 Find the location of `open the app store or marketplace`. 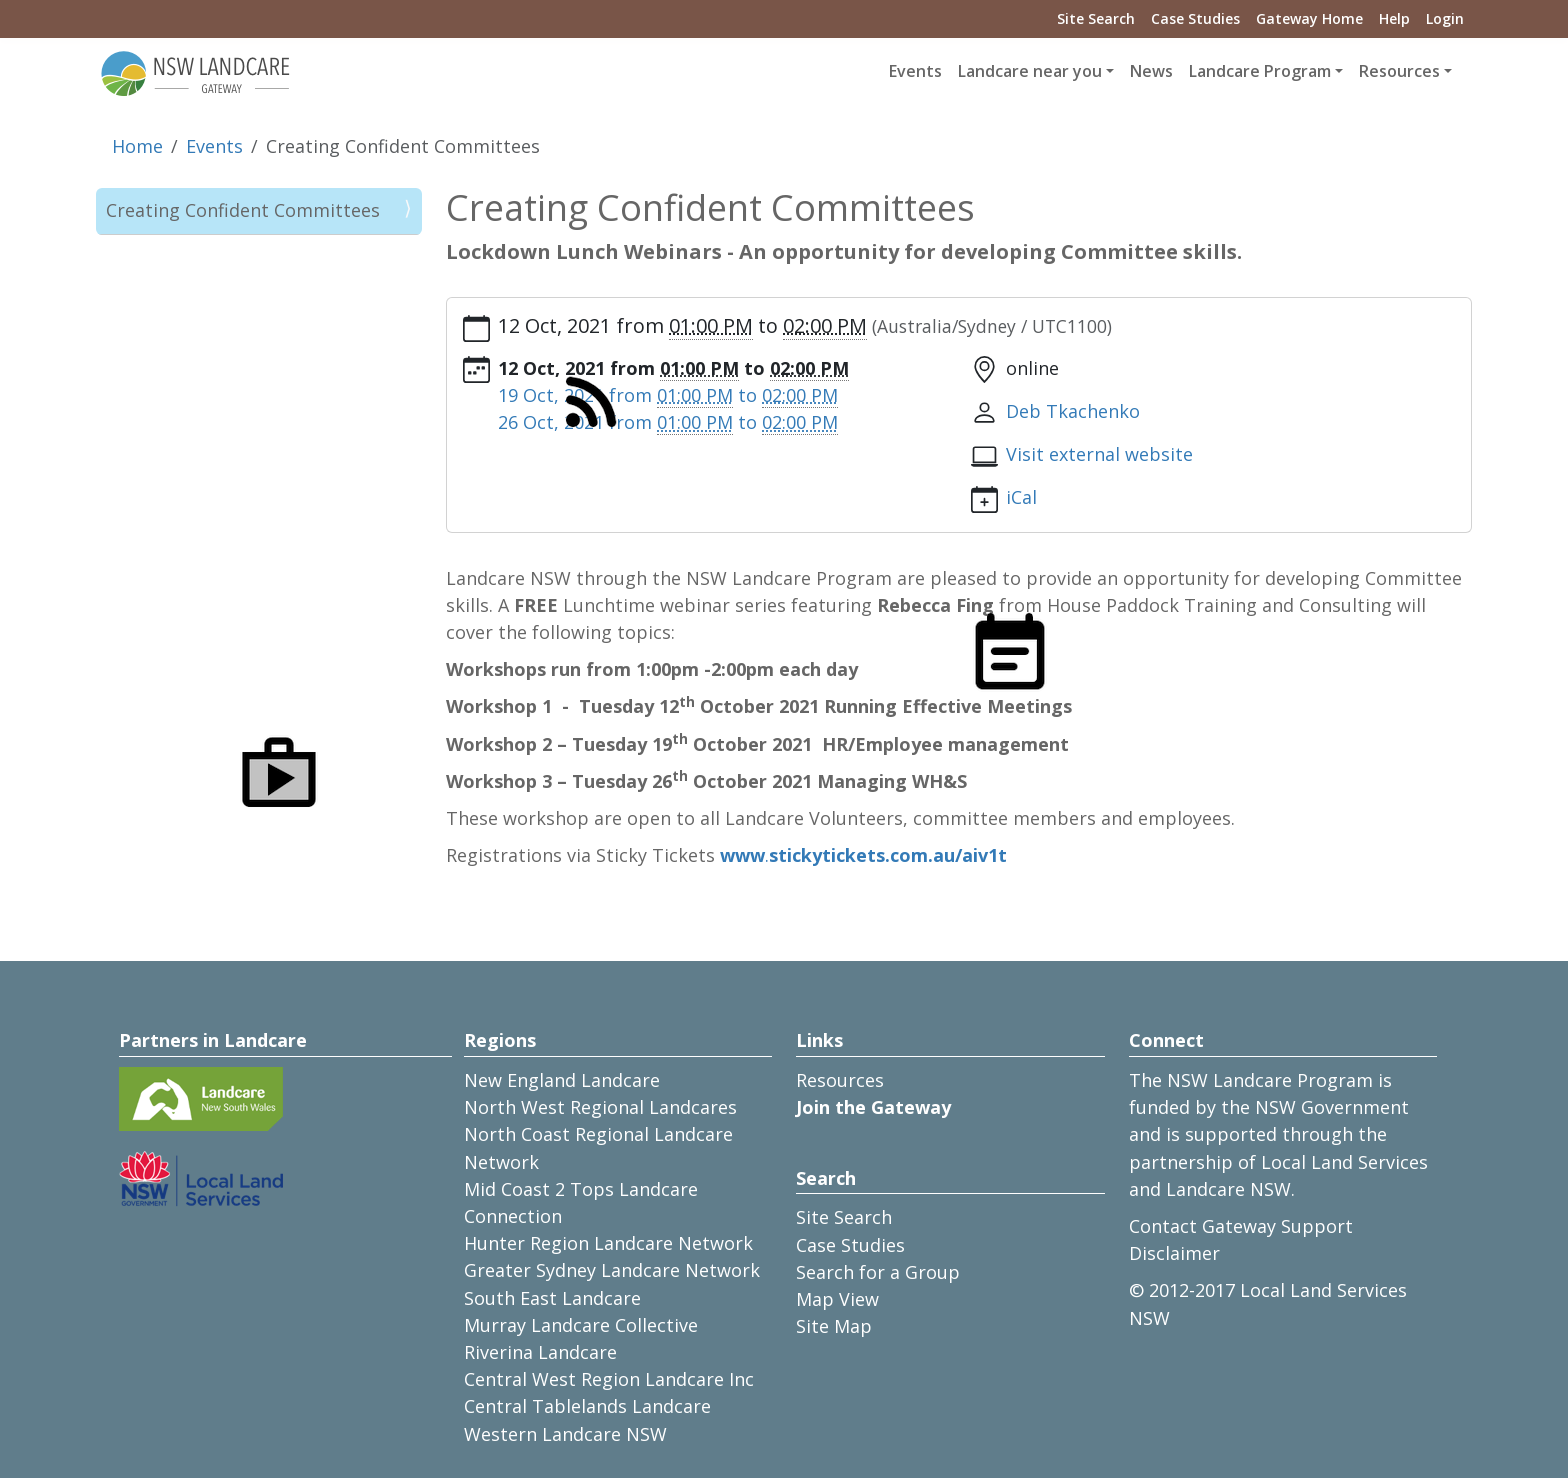

open the app store or marketplace is located at coordinates (279, 774).